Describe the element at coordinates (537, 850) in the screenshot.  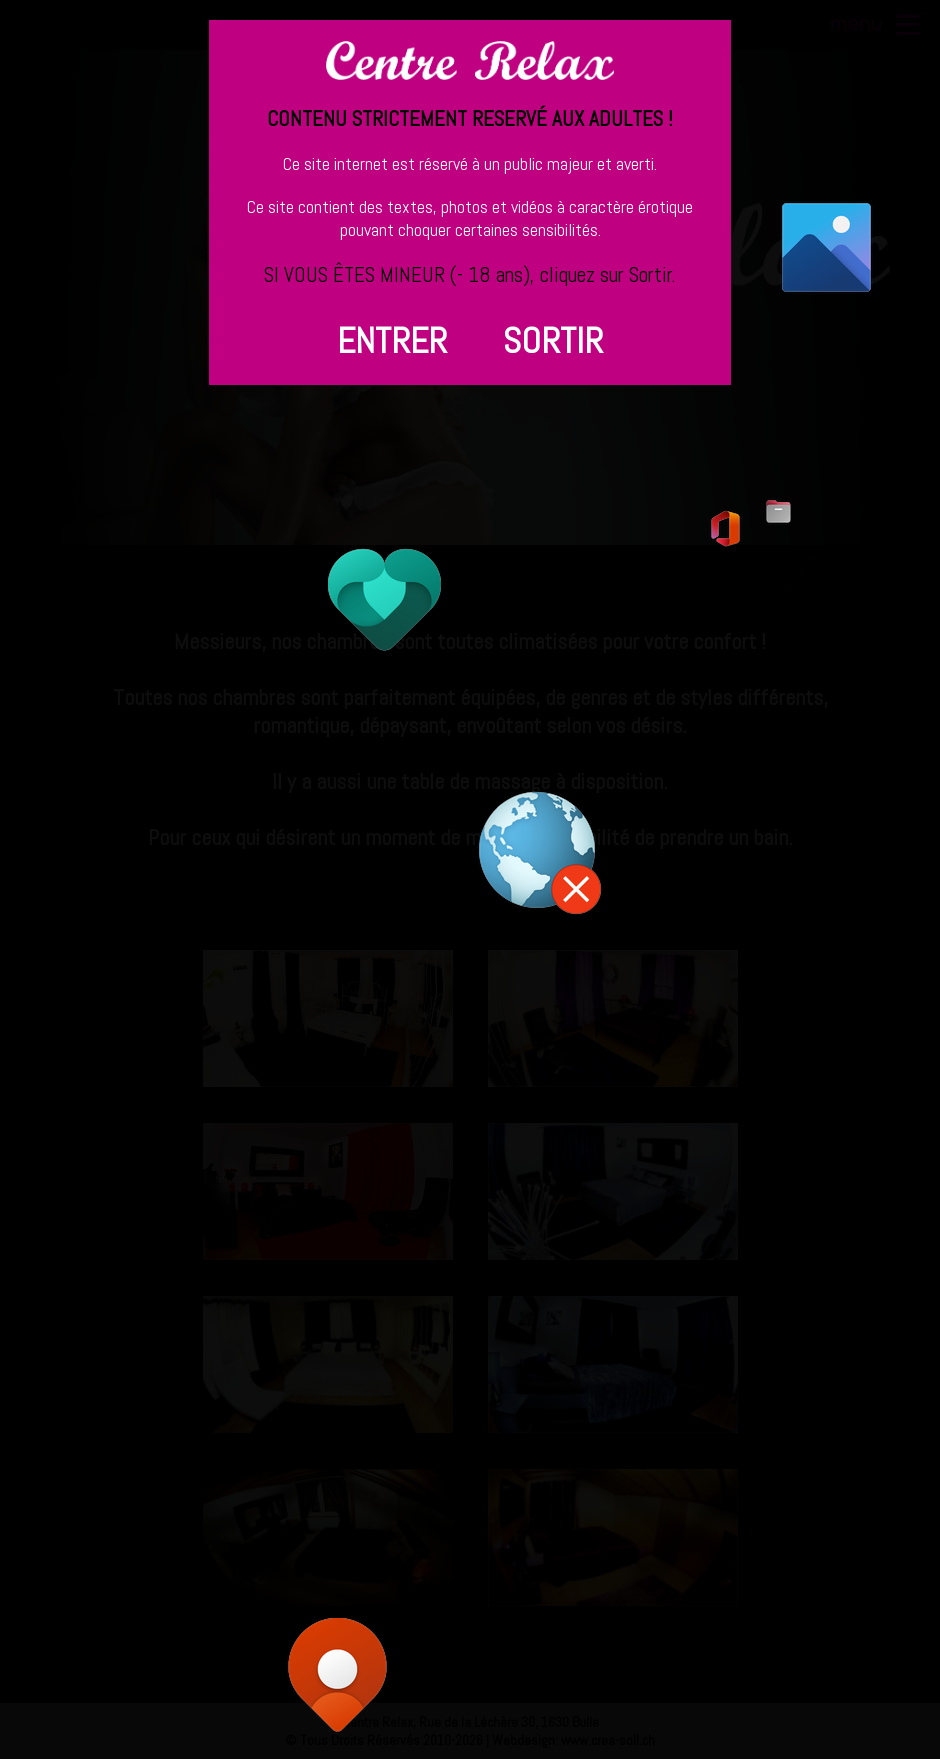
I see `internet connection error or failure` at that location.